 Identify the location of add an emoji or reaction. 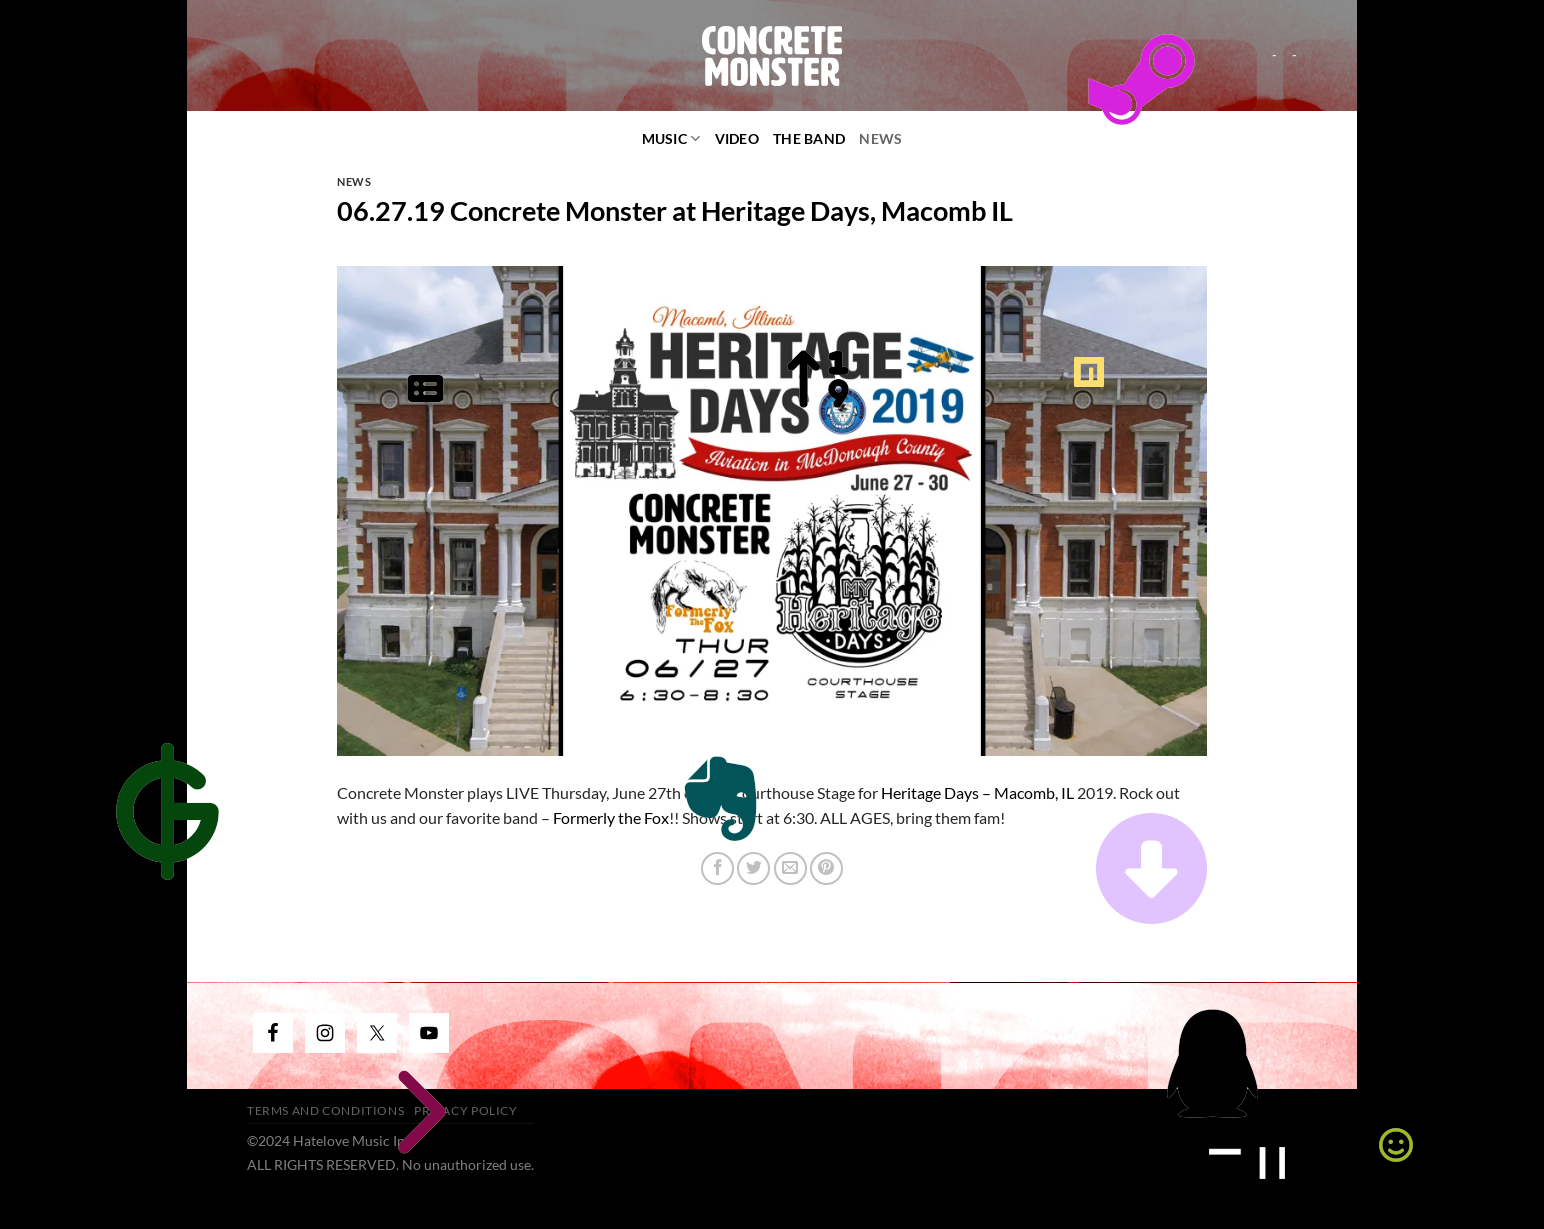
(1396, 1145).